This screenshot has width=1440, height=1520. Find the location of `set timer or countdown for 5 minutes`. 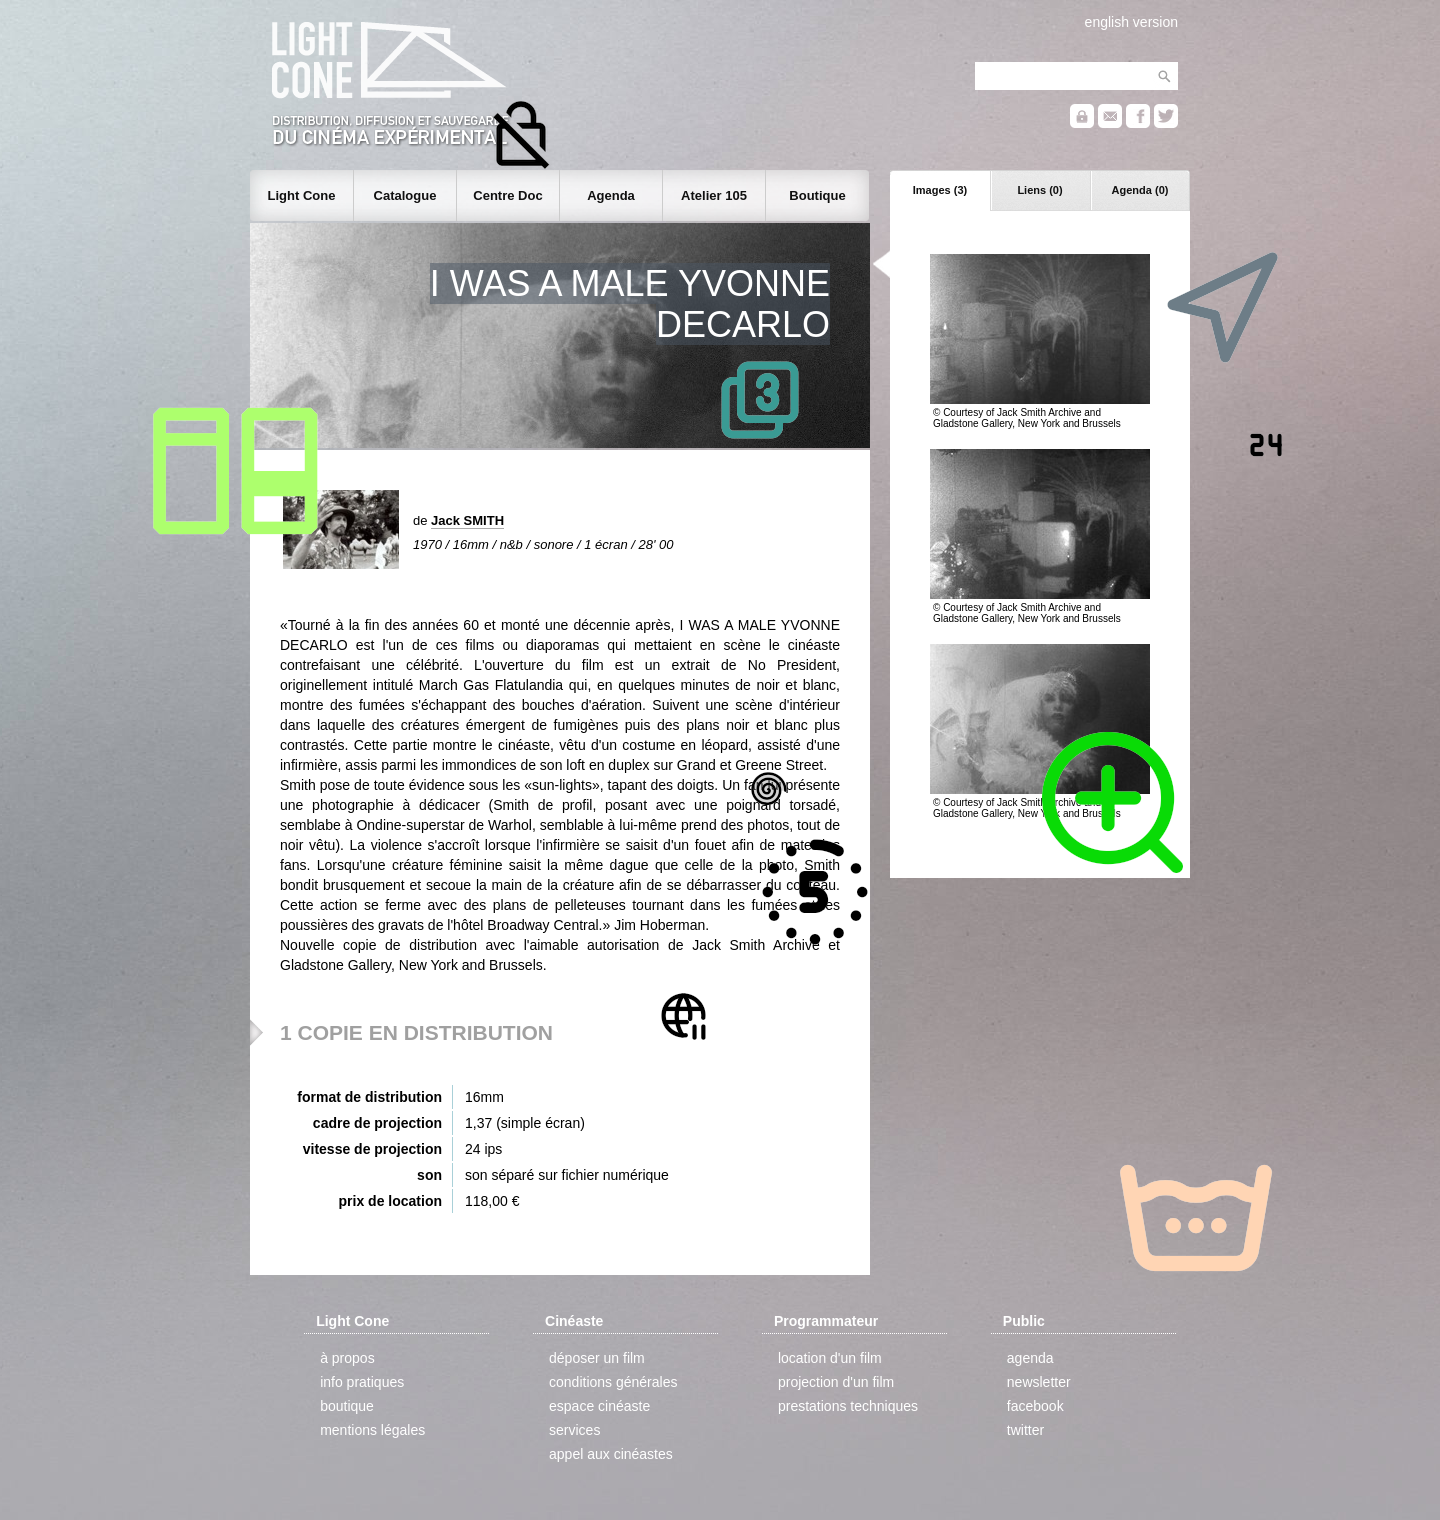

set timer or countdown for 5 minutes is located at coordinates (815, 892).